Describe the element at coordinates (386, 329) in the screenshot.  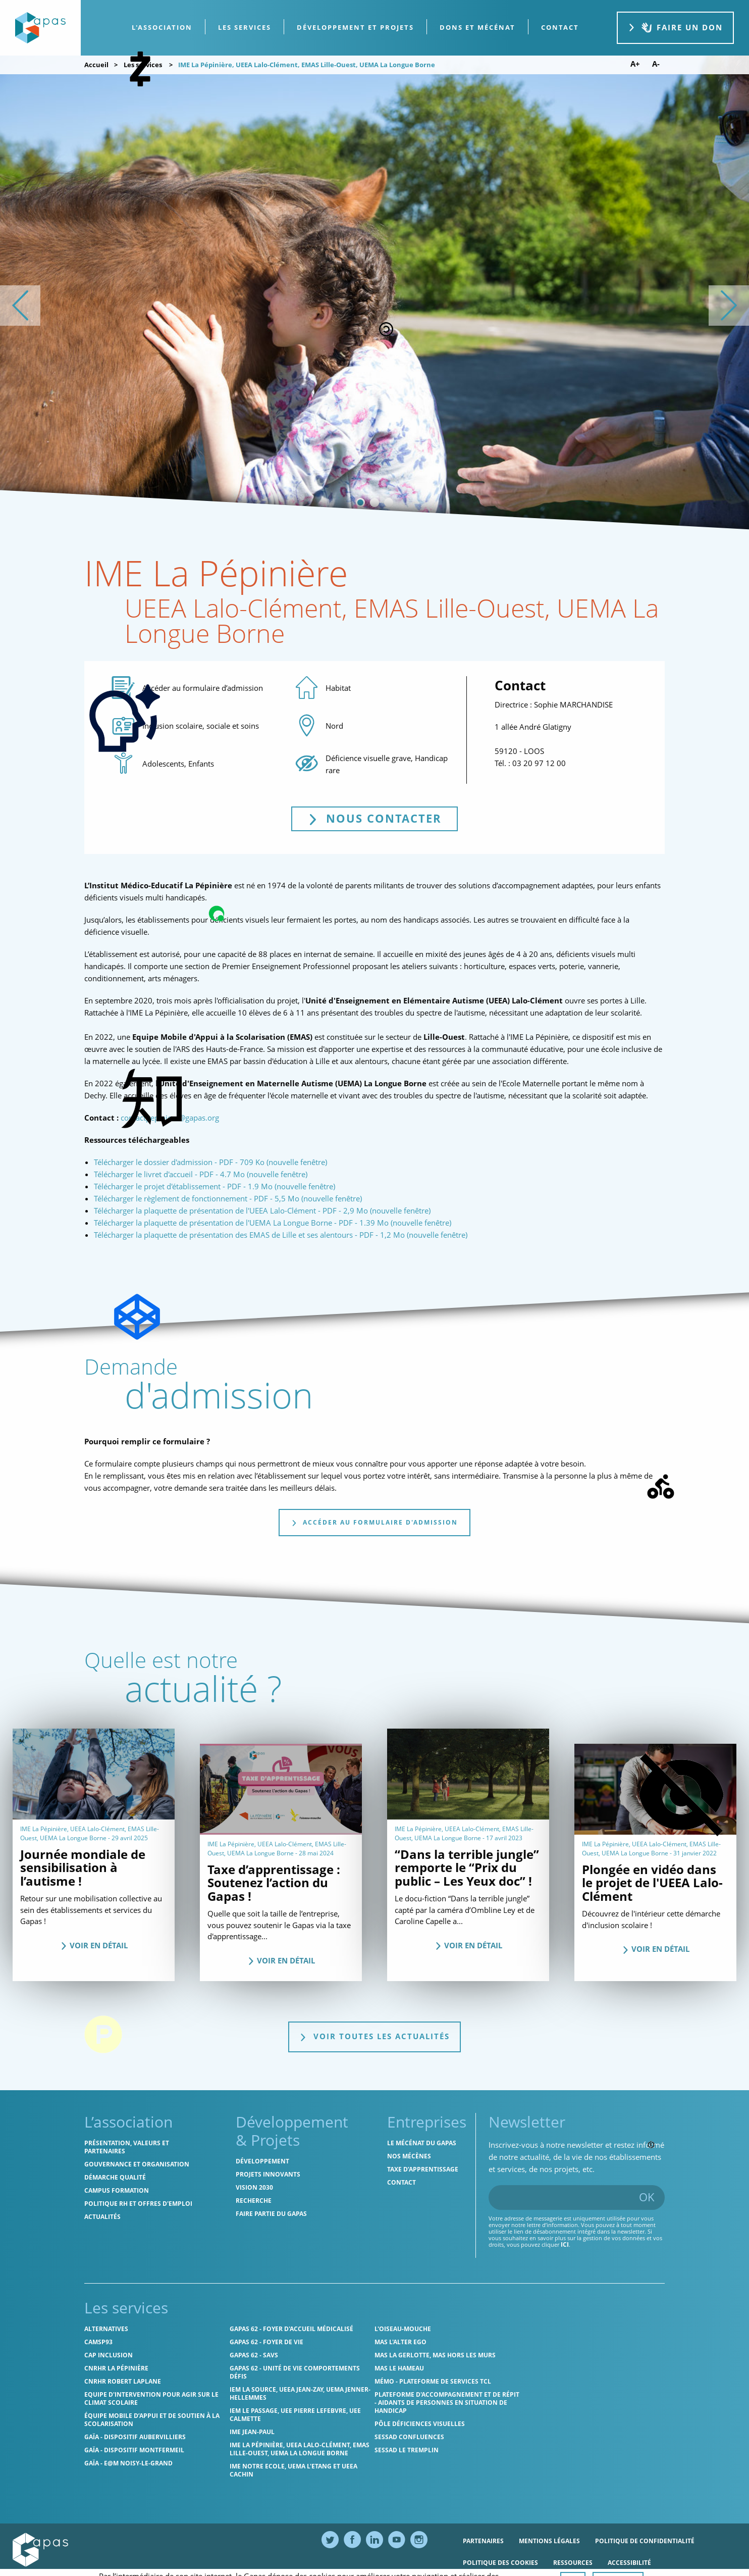
I see `indicates copyleft licensing for content or software` at that location.